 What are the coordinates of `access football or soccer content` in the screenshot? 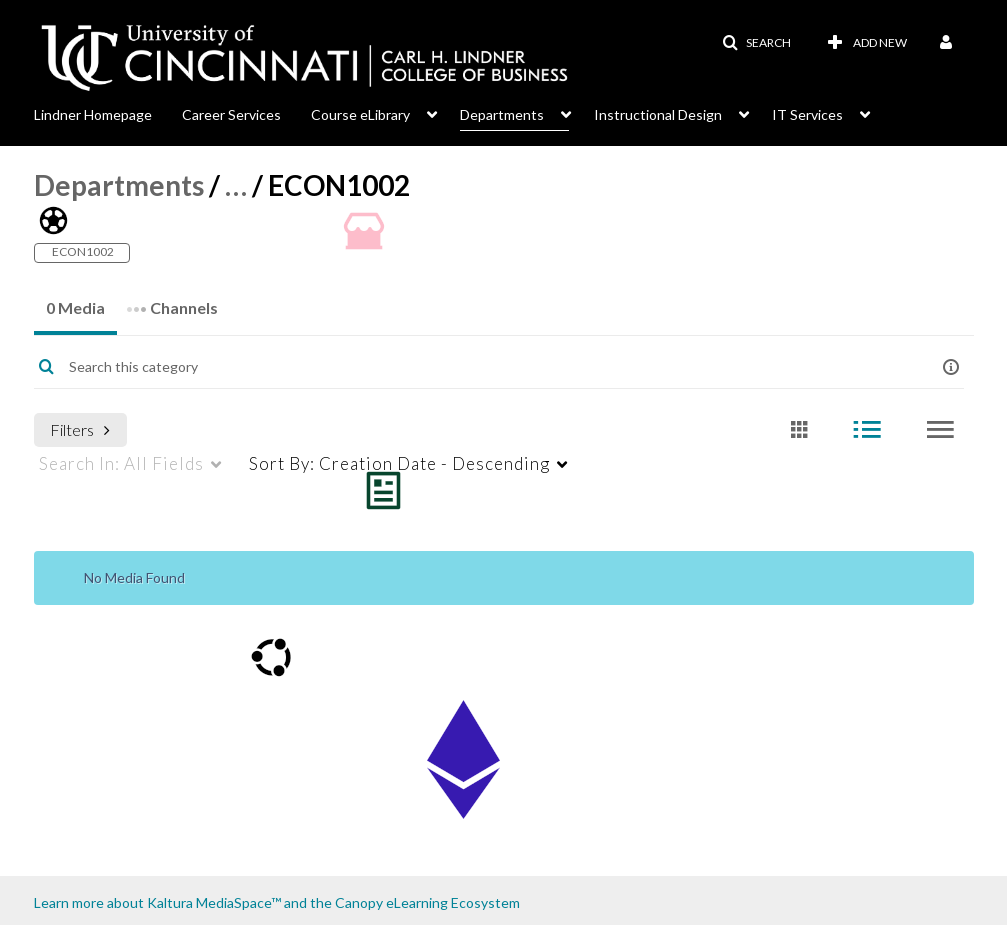 It's located at (53, 220).